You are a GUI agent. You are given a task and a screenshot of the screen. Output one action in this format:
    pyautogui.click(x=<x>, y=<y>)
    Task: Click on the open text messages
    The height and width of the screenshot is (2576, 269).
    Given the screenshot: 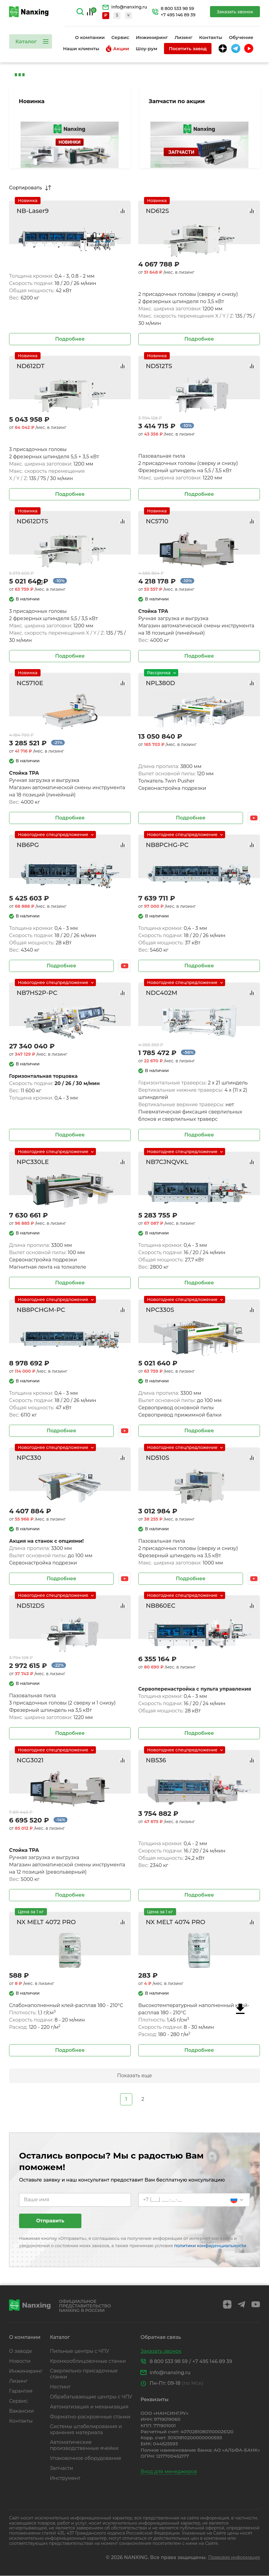 What is the action you would take?
    pyautogui.click(x=40, y=583)
    